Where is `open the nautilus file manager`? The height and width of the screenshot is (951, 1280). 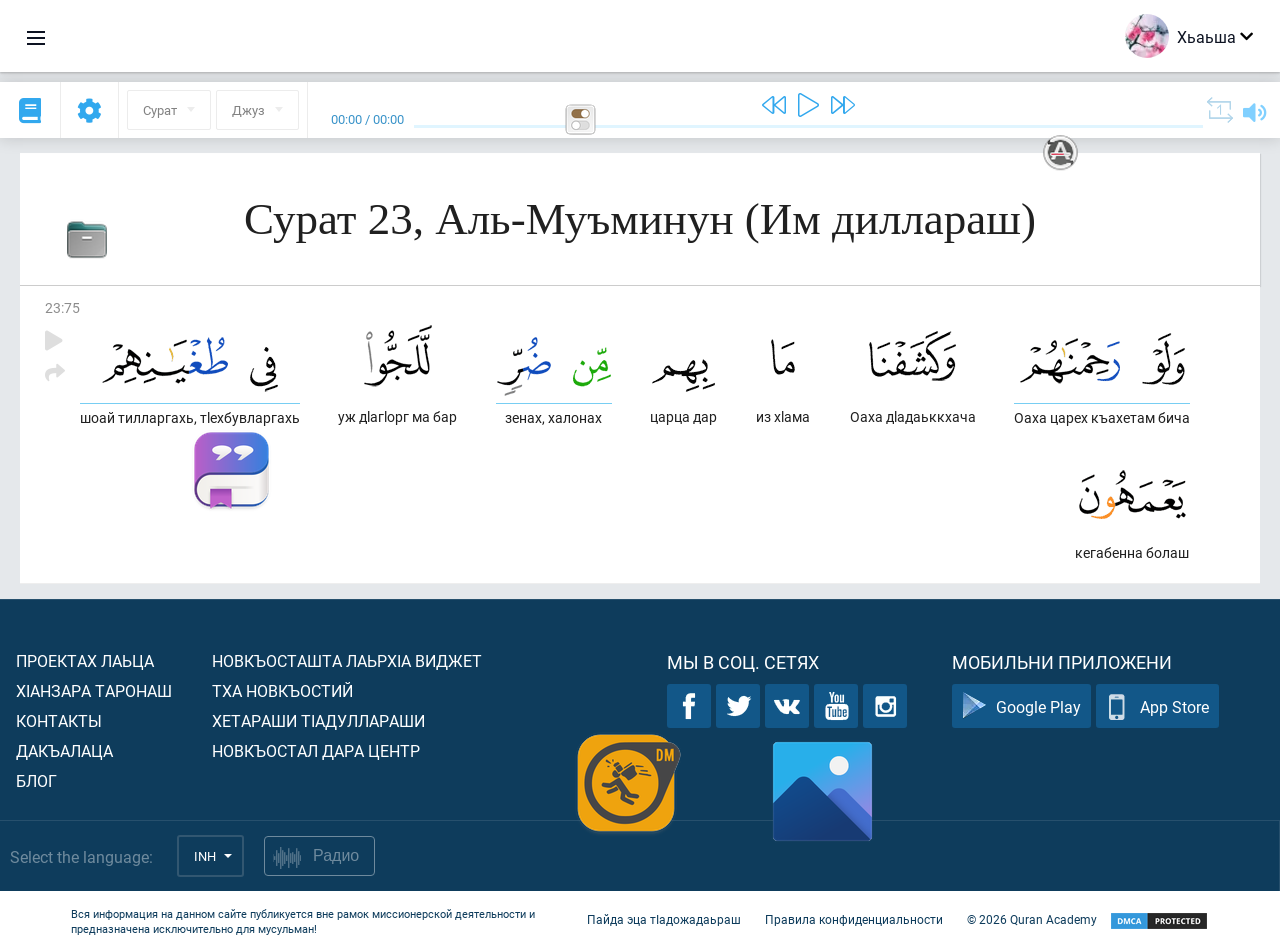 open the nautilus file manager is located at coordinates (87, 239).